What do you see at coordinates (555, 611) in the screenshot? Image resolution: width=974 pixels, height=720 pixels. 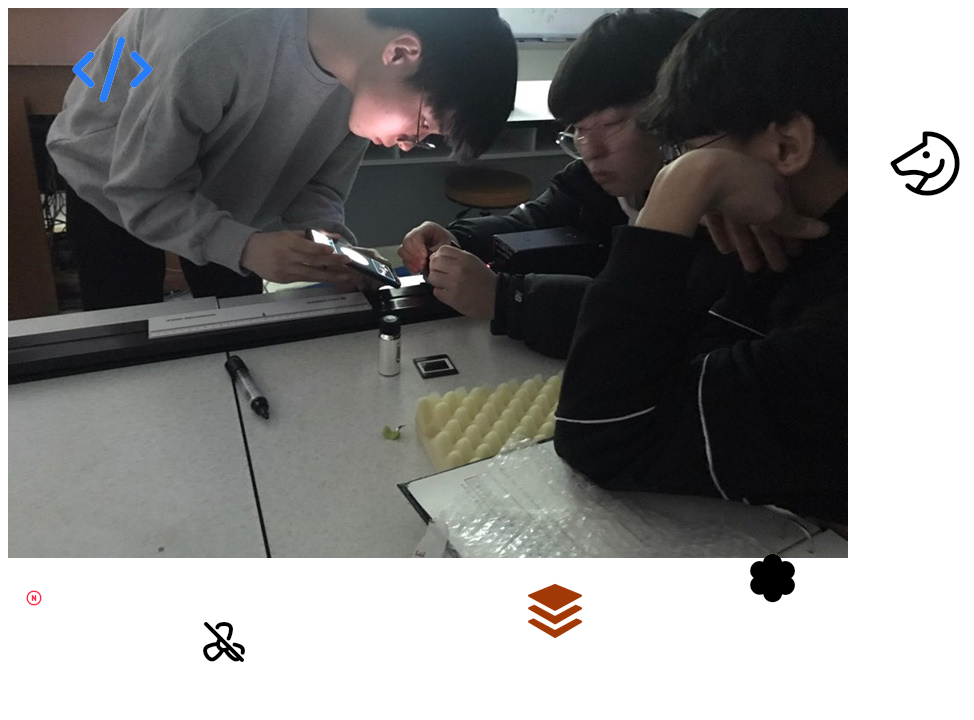 I see `toggle layer visibility` at bounding box center [555, 611].